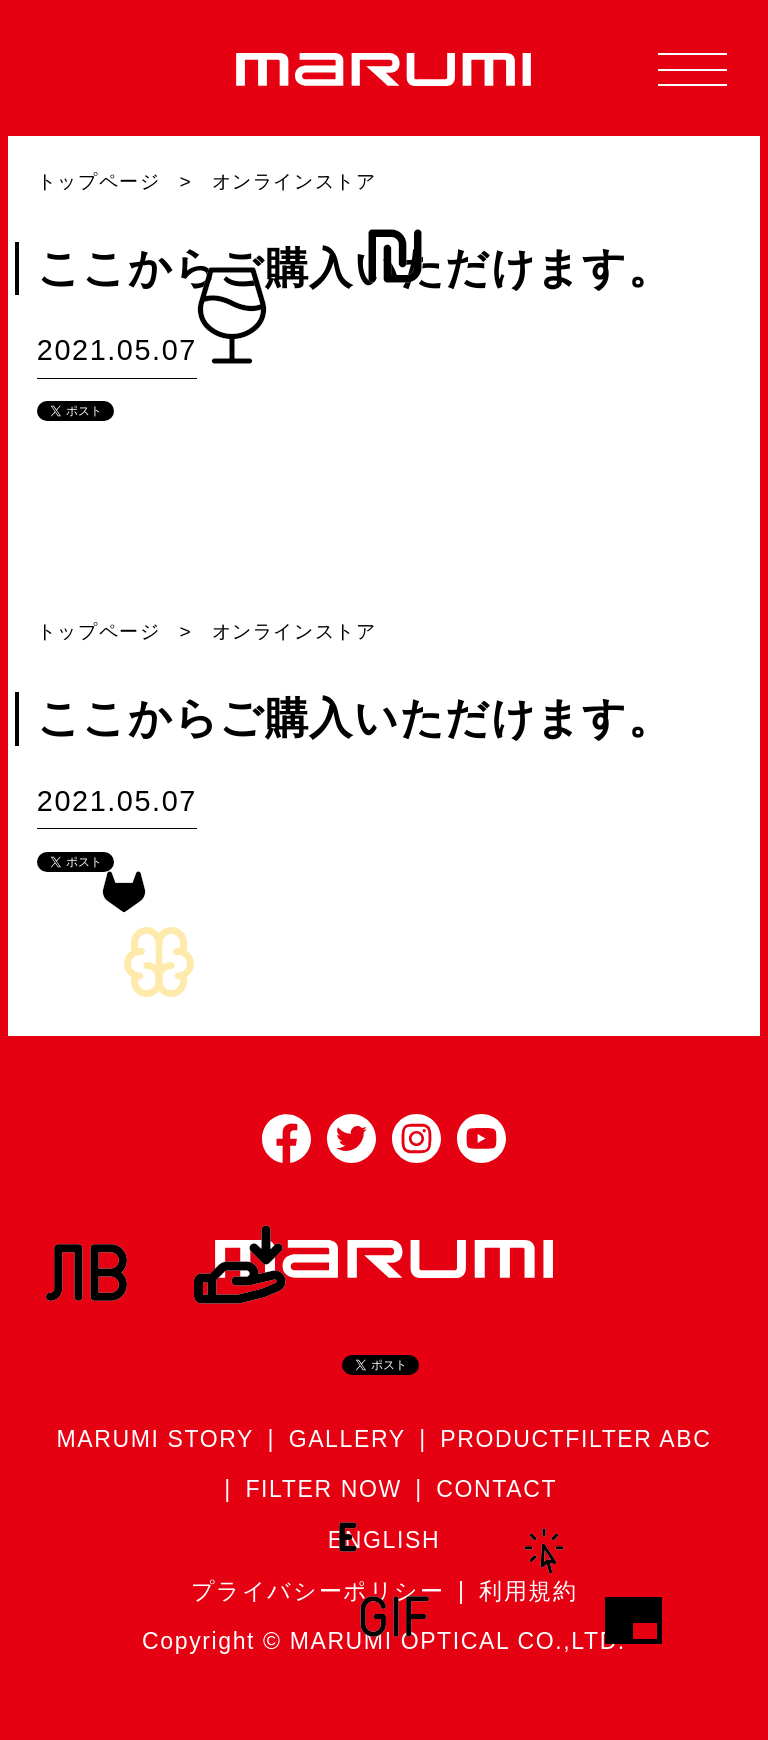 This screenshot has height=1740, width=768. I want to click on open gitlab repository, so click(124, 891).